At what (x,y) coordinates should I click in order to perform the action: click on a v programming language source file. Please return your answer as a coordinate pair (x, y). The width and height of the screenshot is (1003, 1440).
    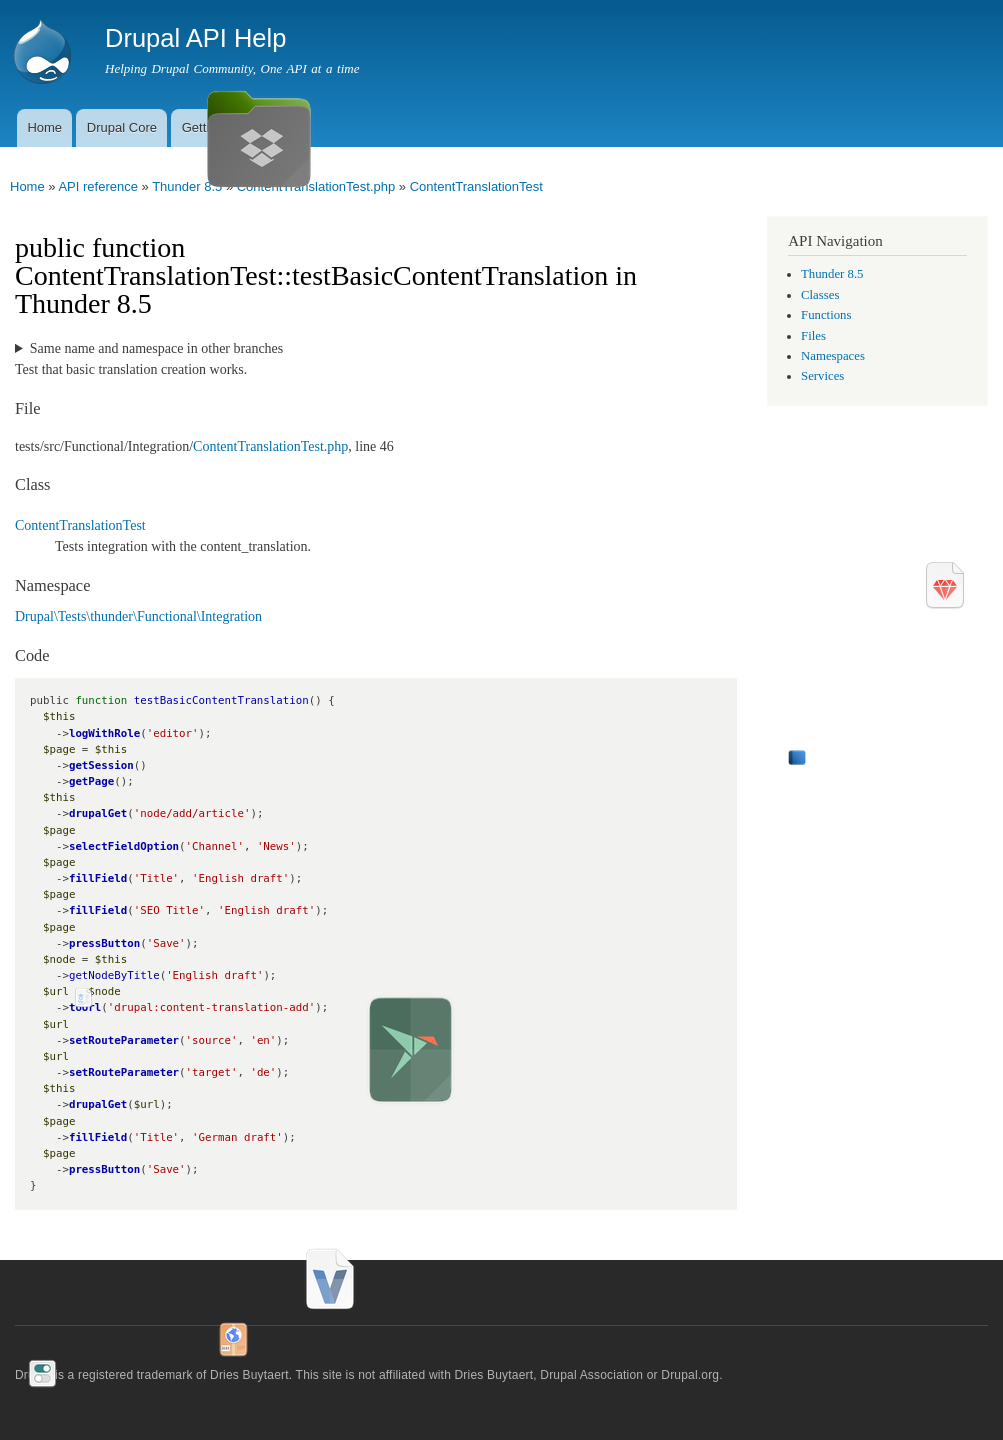
    Looking at the image, I should click on (330, 1279).